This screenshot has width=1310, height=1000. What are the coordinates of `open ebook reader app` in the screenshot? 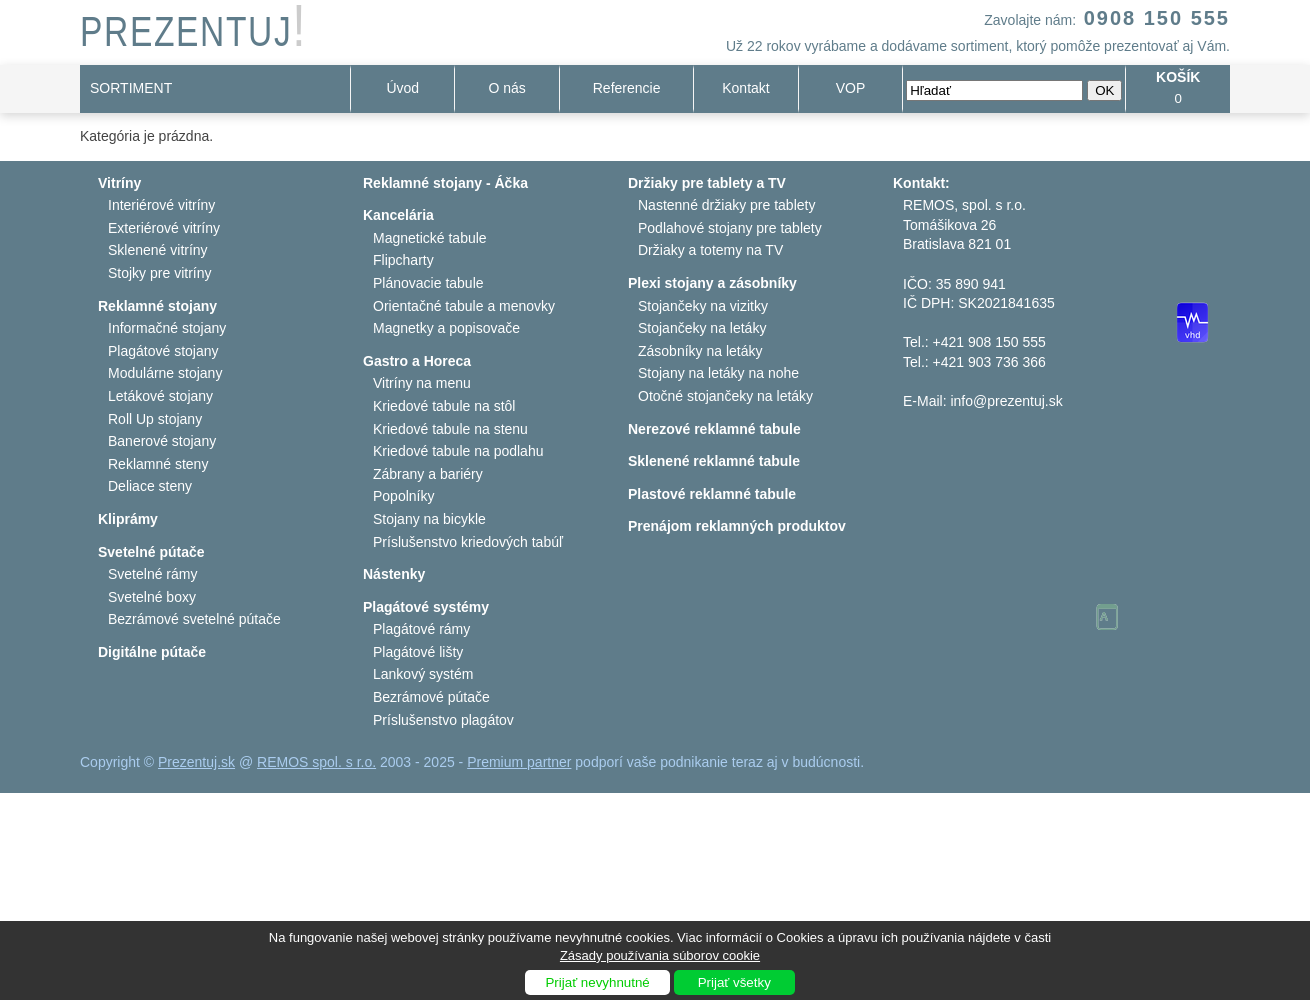 It's located at (1108, 617).